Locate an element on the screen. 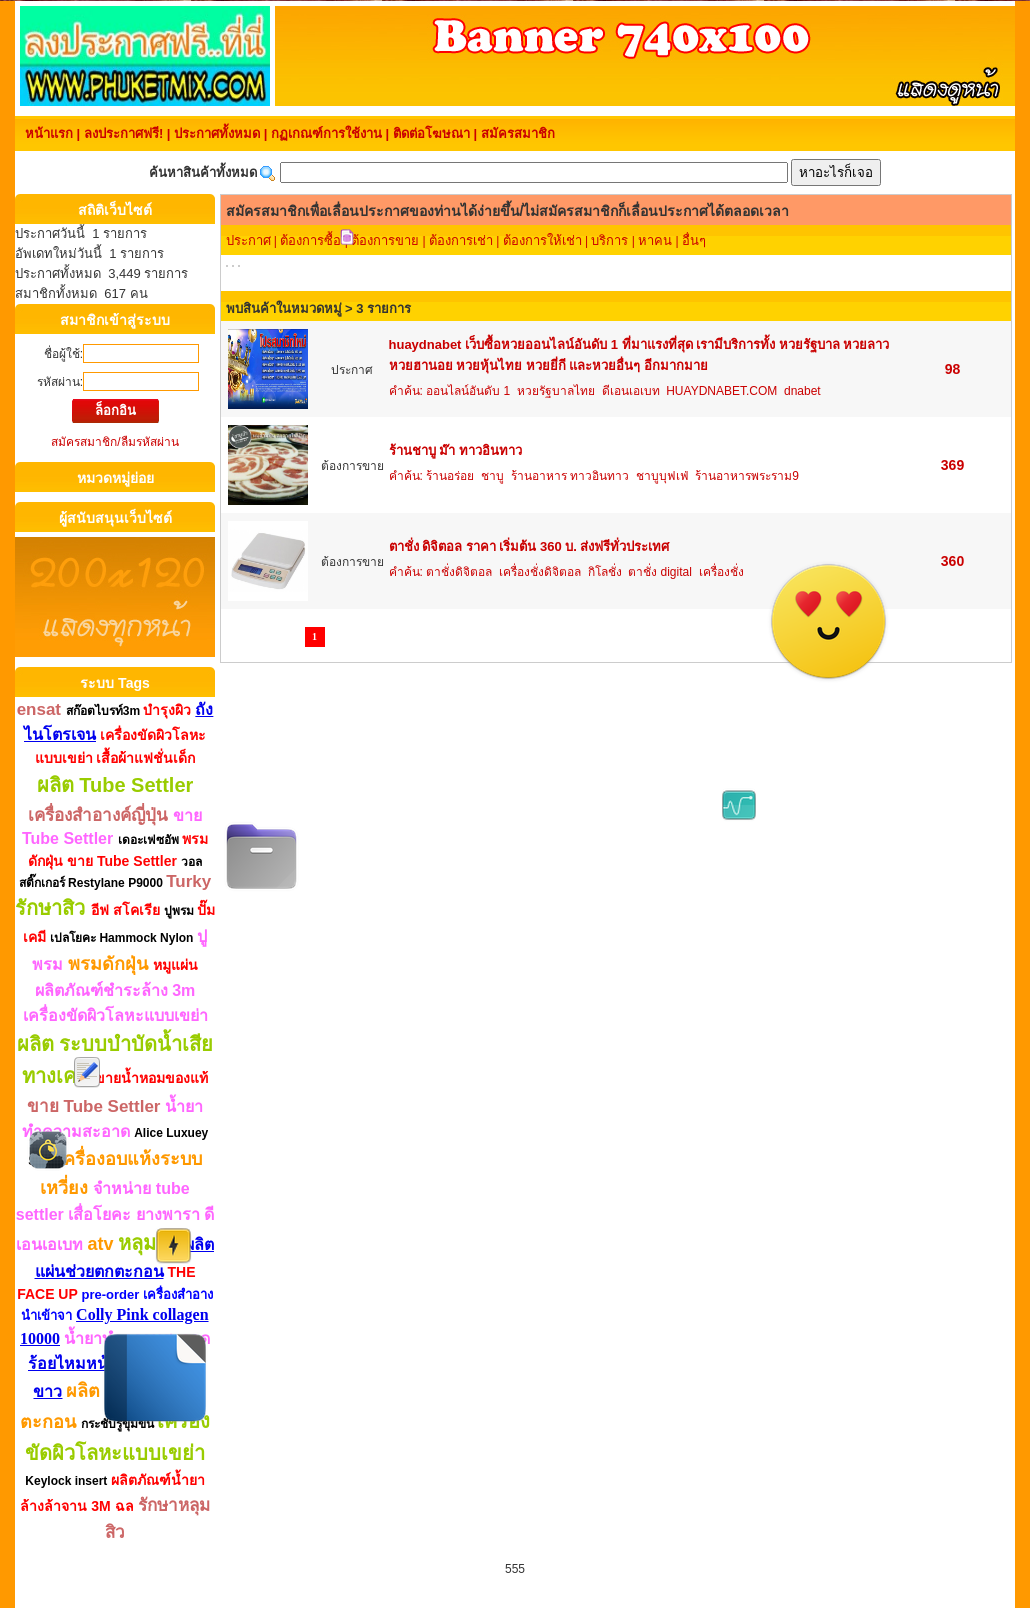 The height and width of the screenshot is (1608, 1030). open the files application is located at coordinates (261, 856).